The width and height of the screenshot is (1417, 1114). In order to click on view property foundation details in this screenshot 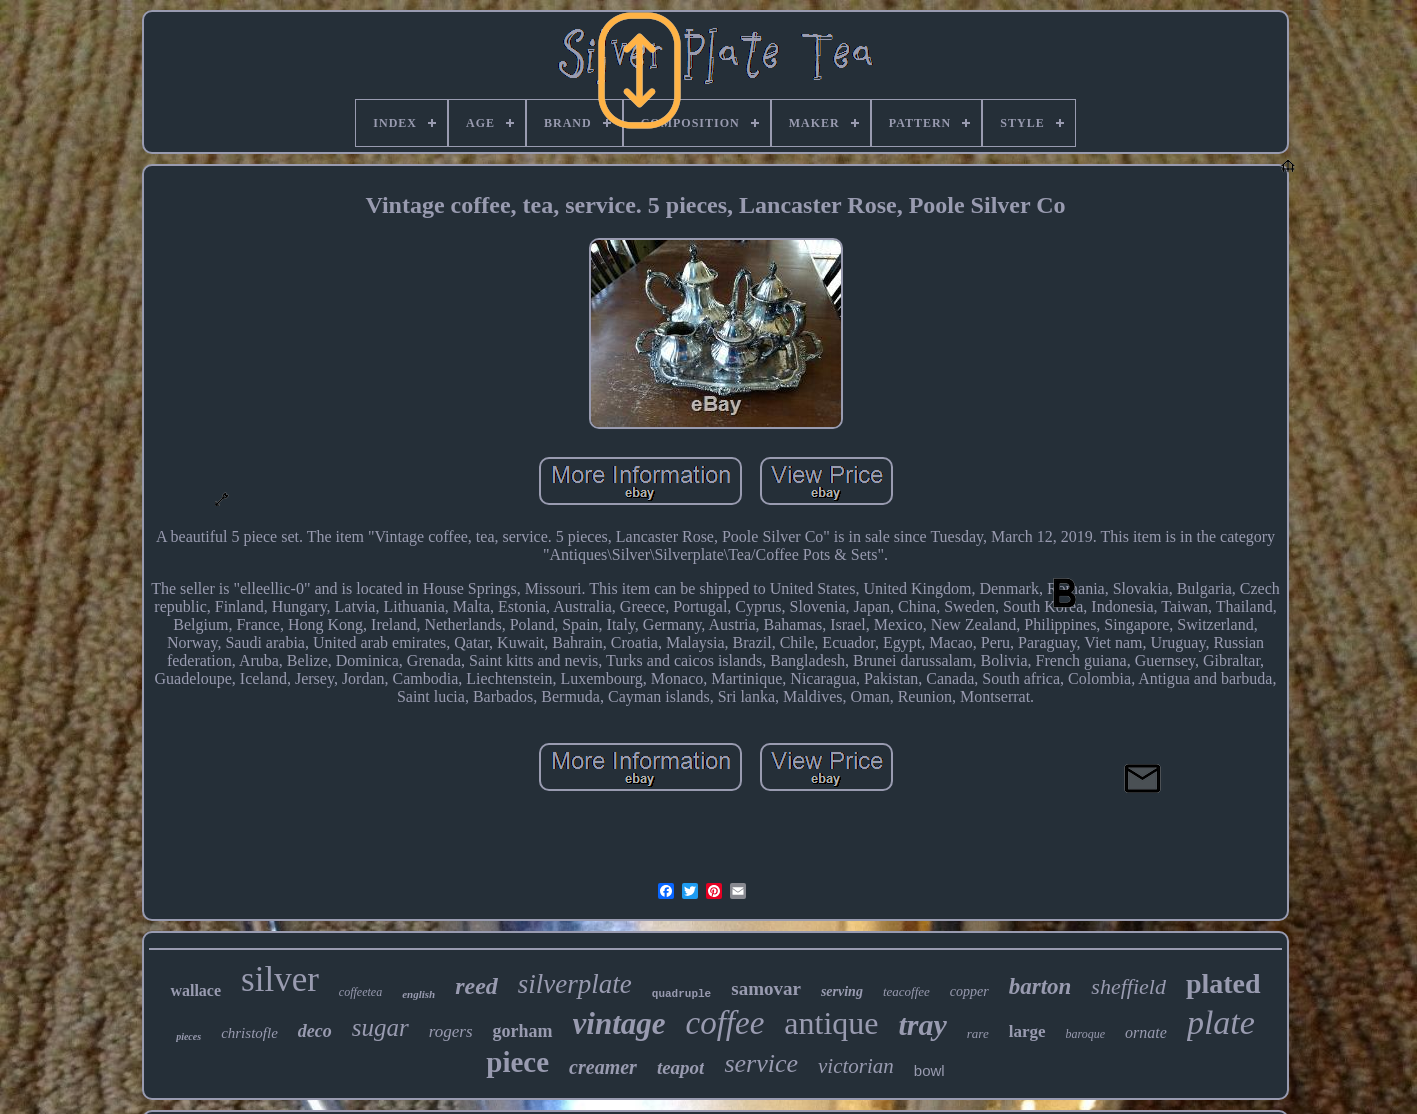, I will do `click(1288, 166)`.